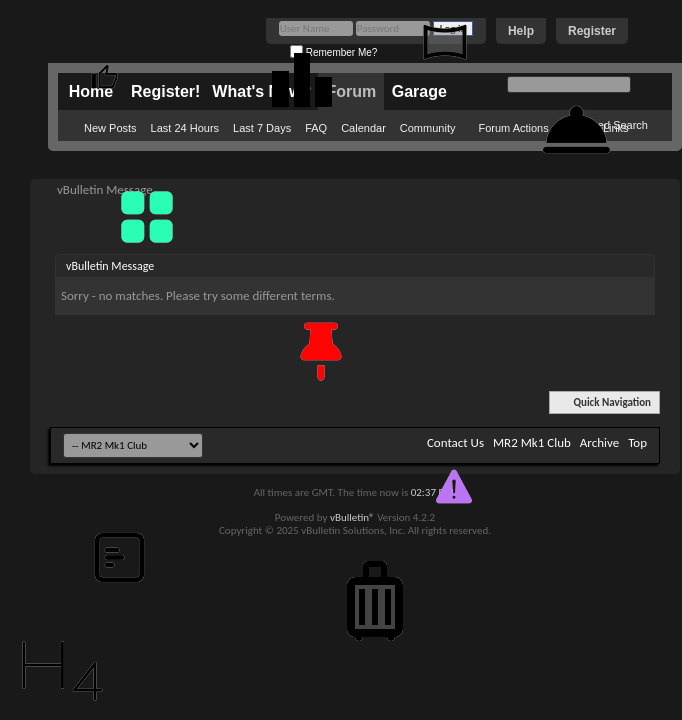 The height and width of the screenshot is (720, 682). What do you see at coordinates (104, 77) in the screenshot?
I see `like or upvote content` at bounding box center [104, 77].